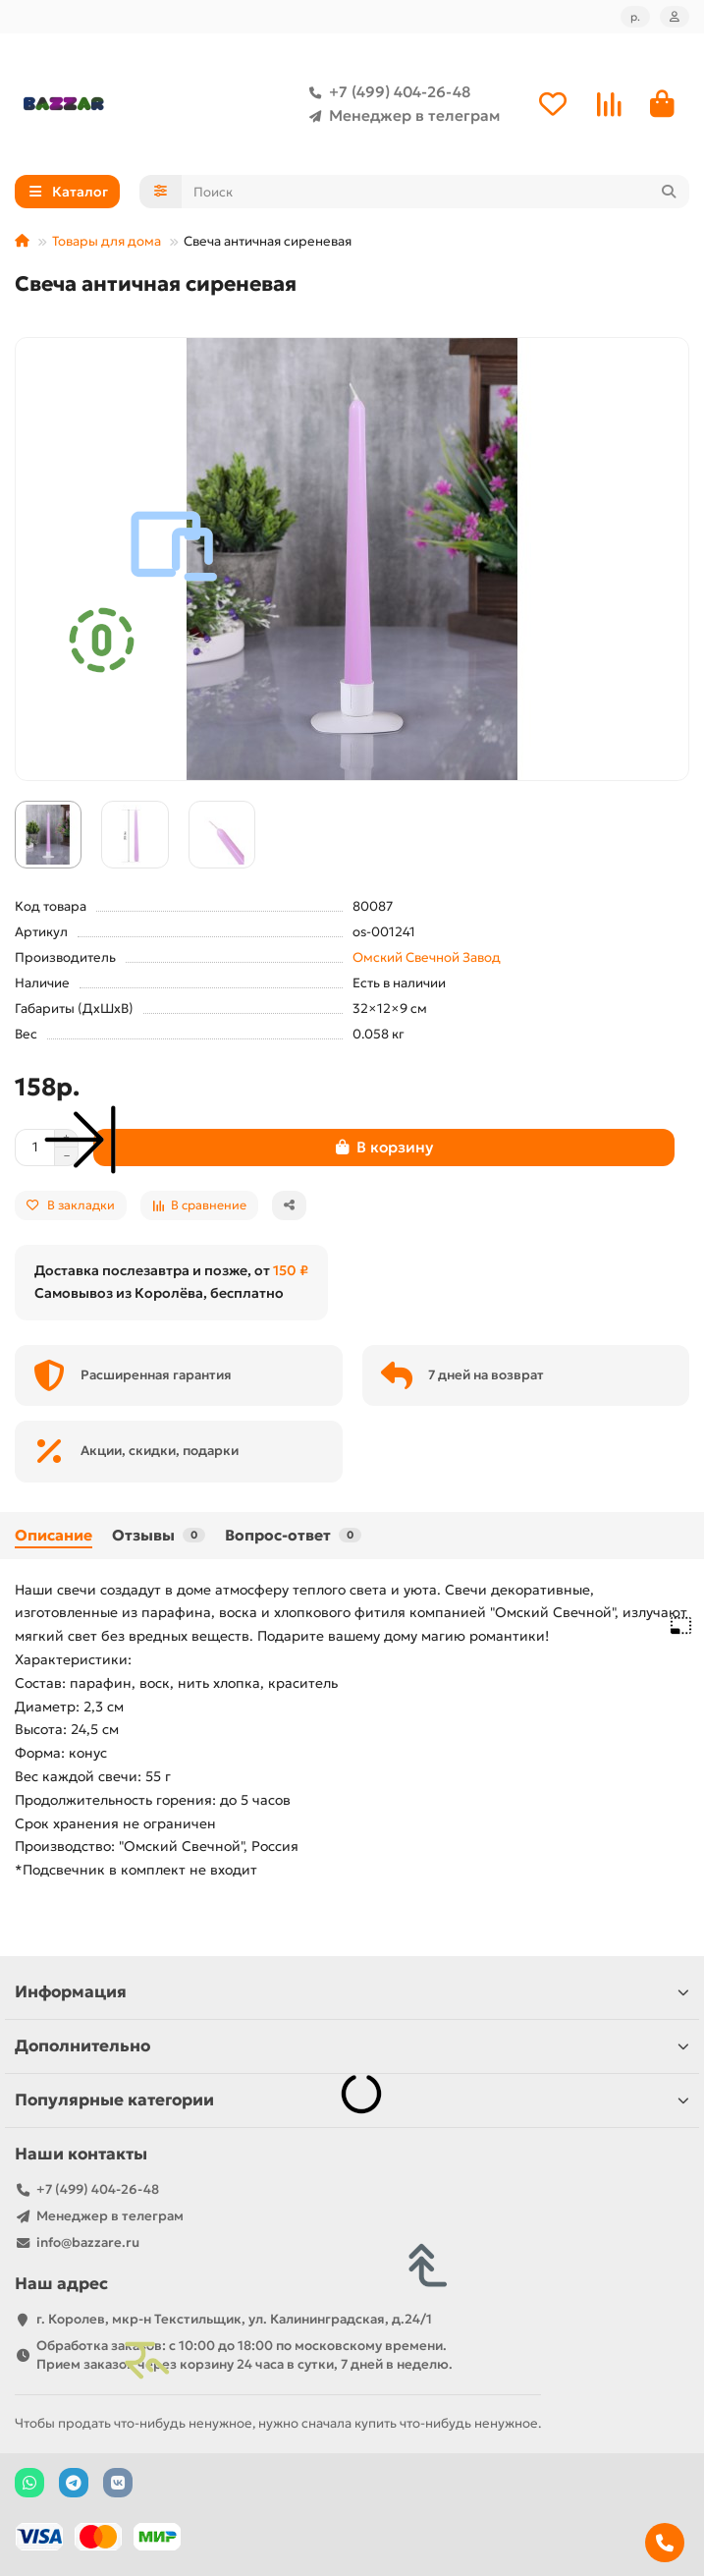 This screenshot has width=704, height=2576. I want to click on resize image to smaller dimensions, so click(680, 1625).